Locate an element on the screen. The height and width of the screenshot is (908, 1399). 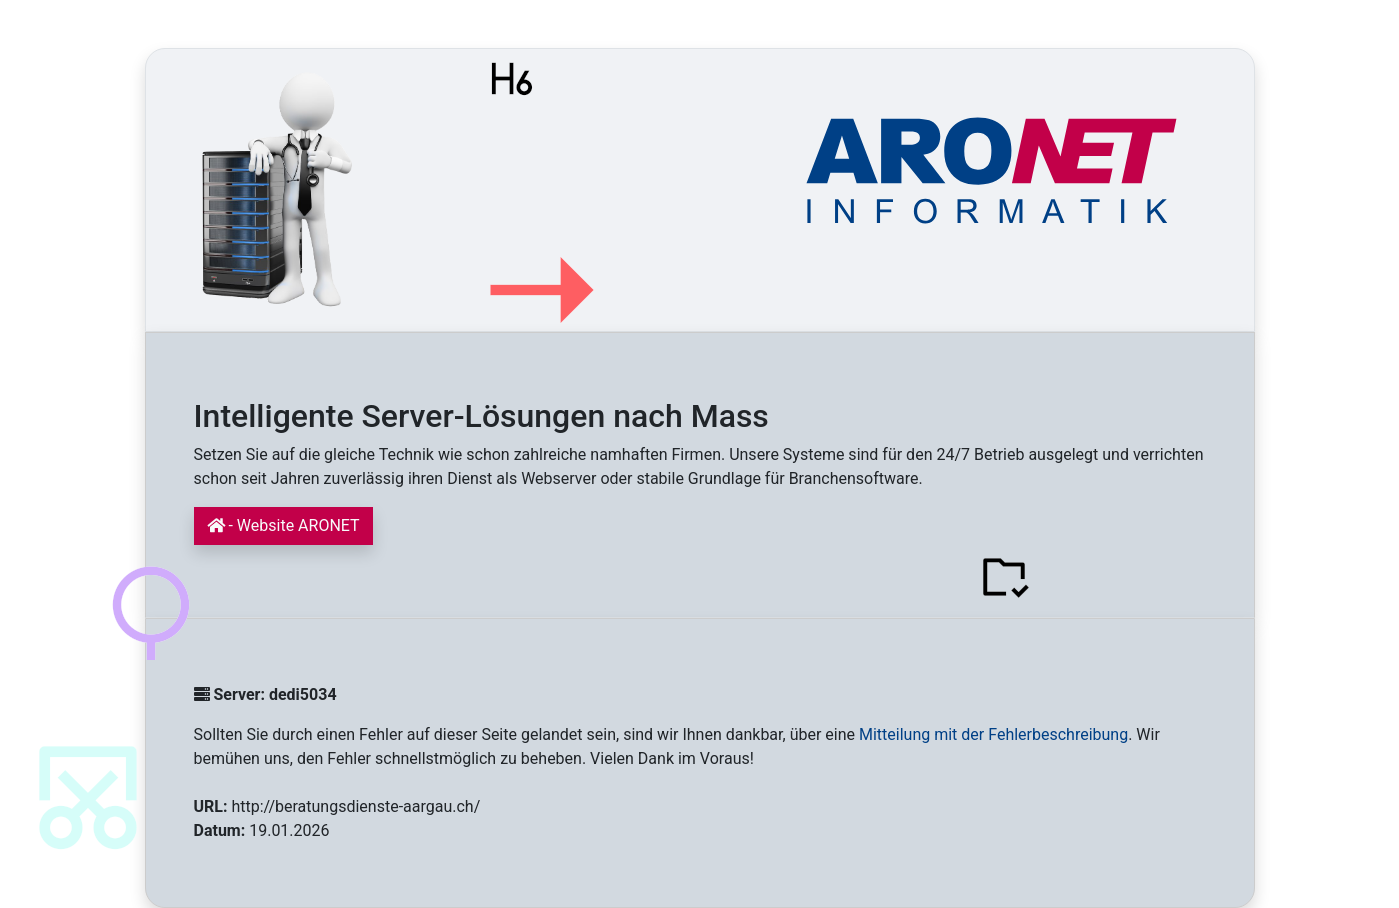
navigate to the next step or page is located at coordinates (542, 290).